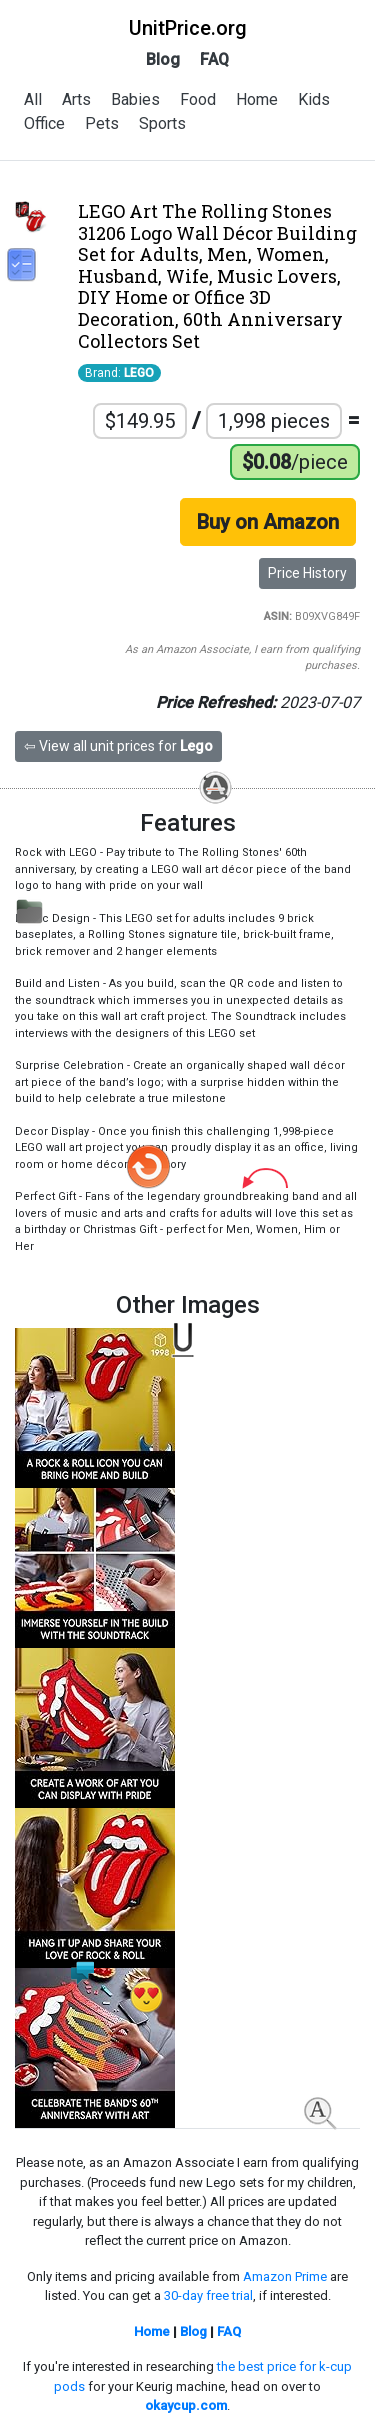 The width and height of the screenshot is (375, 2432). What do you see at coordinates (215, 787) in the screenshot?
I see `open the software updater application` at bounding box center [215, 787].